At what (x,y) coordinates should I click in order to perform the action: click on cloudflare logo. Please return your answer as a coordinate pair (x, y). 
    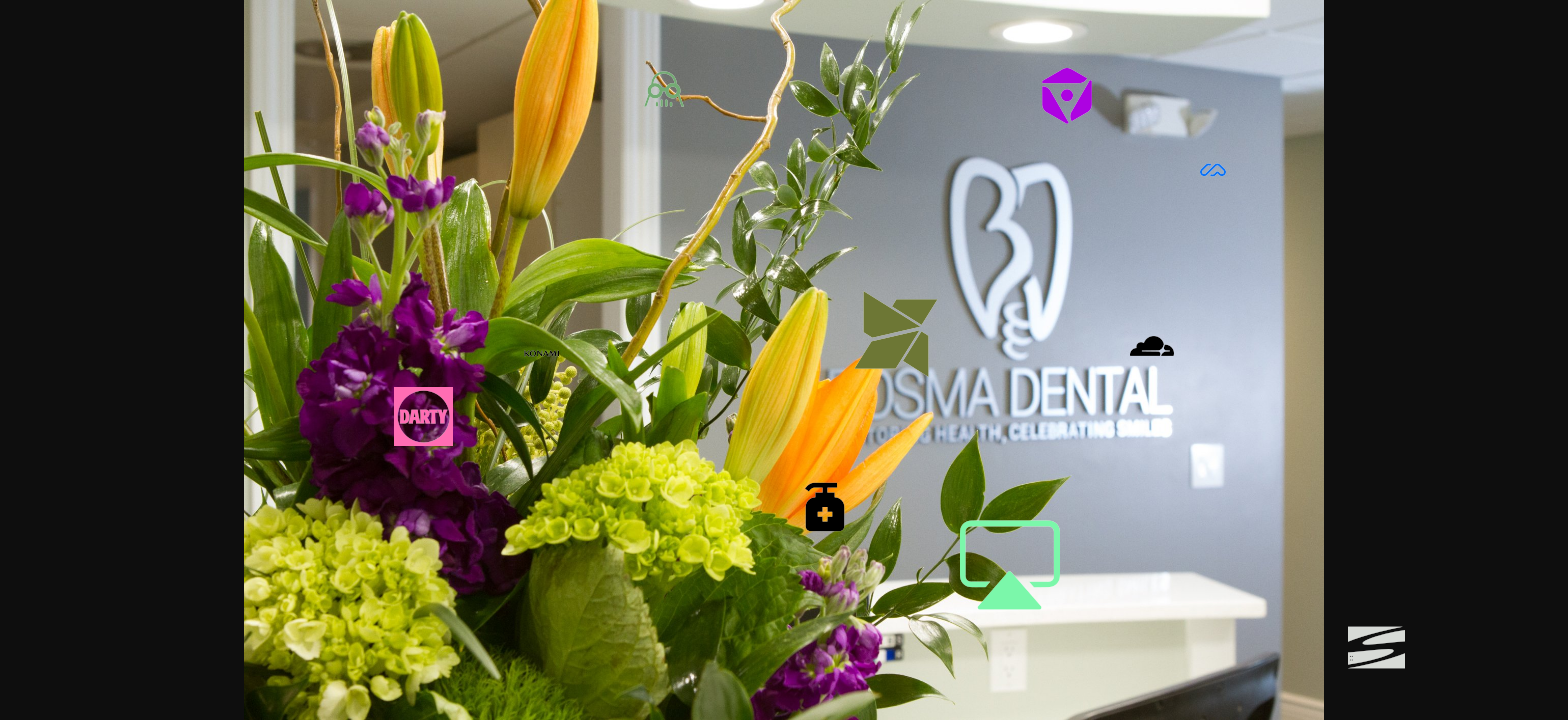
    Looking at the image, I should click on (1152, 346).